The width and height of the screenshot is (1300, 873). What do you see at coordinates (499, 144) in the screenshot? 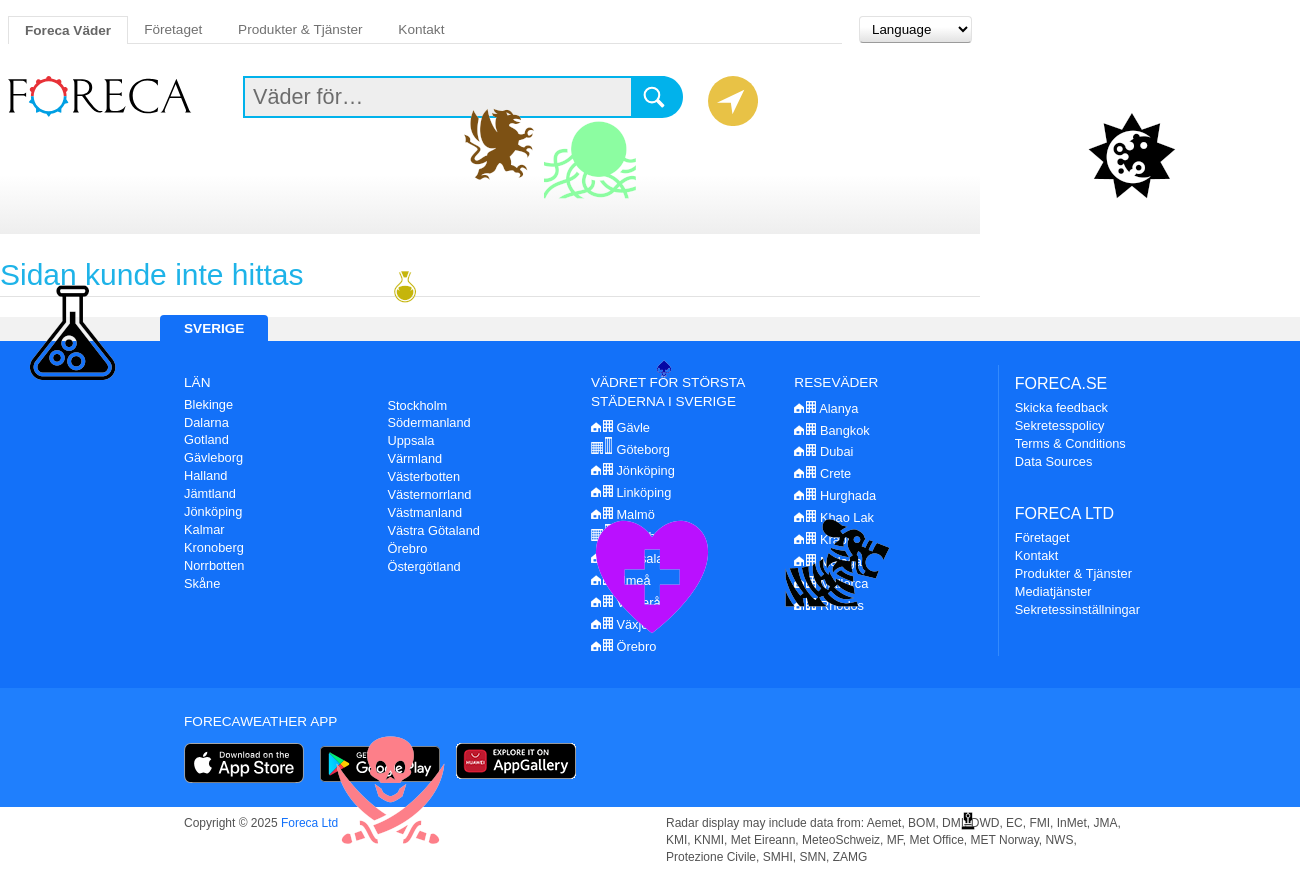
I see `fantasy game faction or guild emblem` at bounding box center [499, 144].